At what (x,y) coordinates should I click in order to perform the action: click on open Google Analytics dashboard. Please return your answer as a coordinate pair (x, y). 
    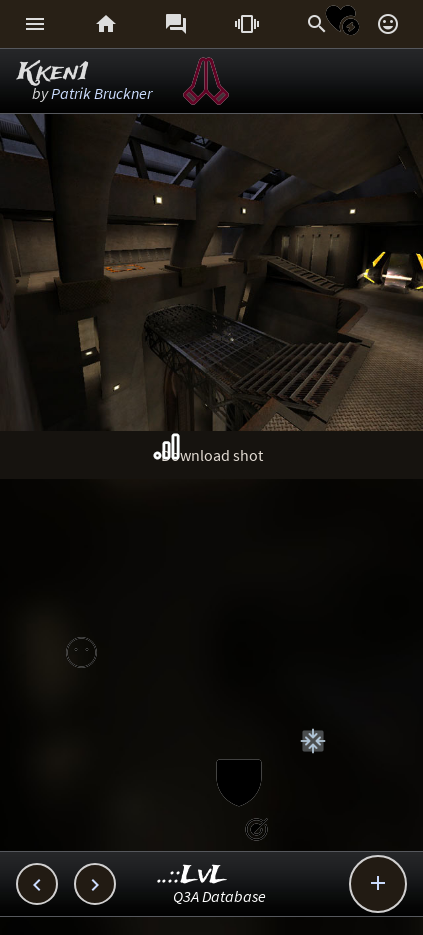
    Looking at the image, I should click on (166, 446).